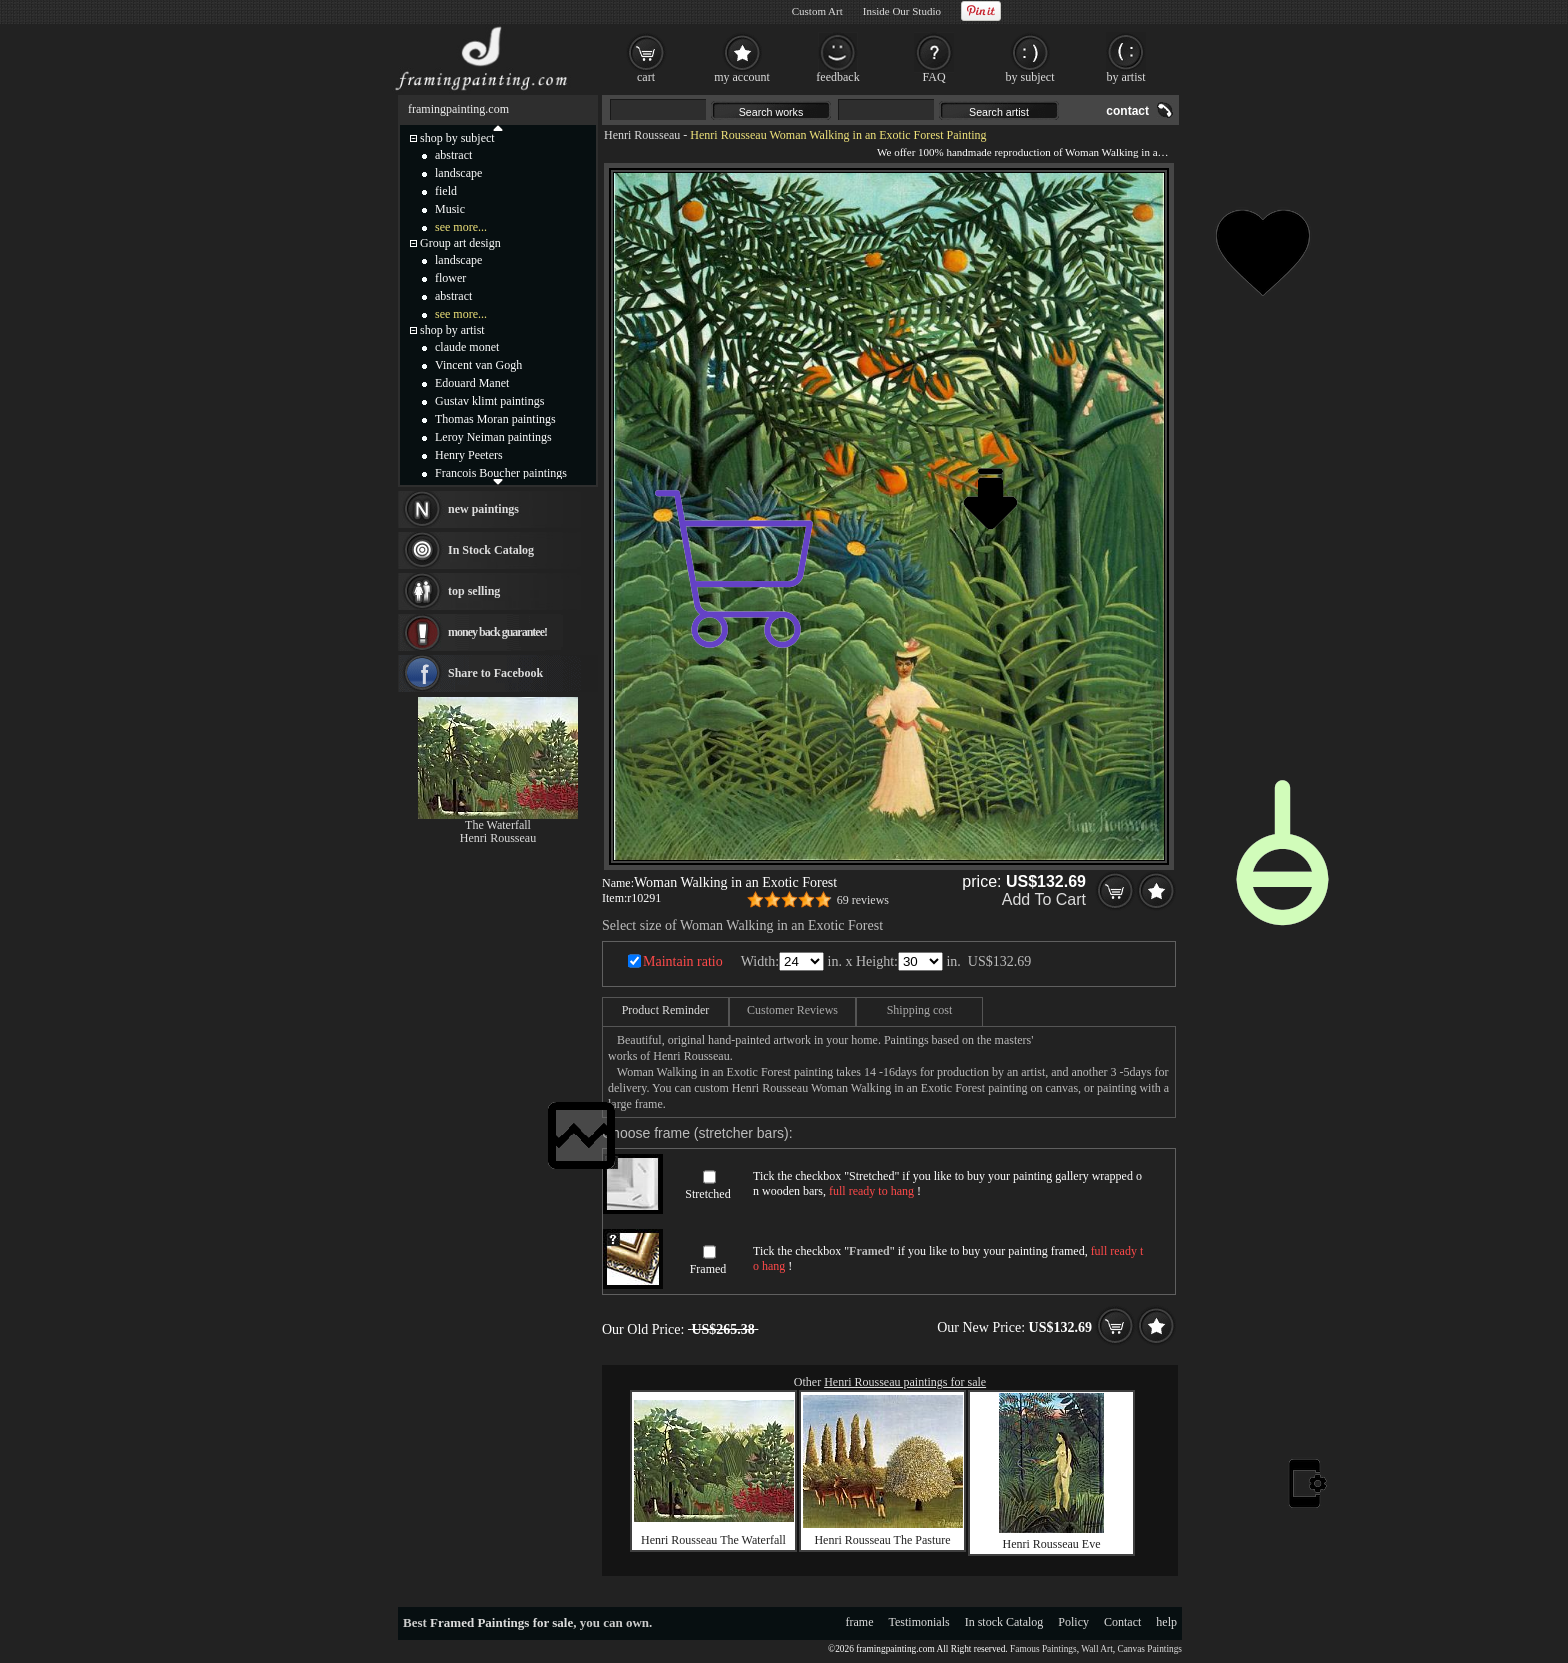 The height and width of the screenshot is (1663, 1568). What do you see at coordinates (581, 1135) in the screenshot?
I see `indicates an image failed to load` at bounding box center [581, 1135].